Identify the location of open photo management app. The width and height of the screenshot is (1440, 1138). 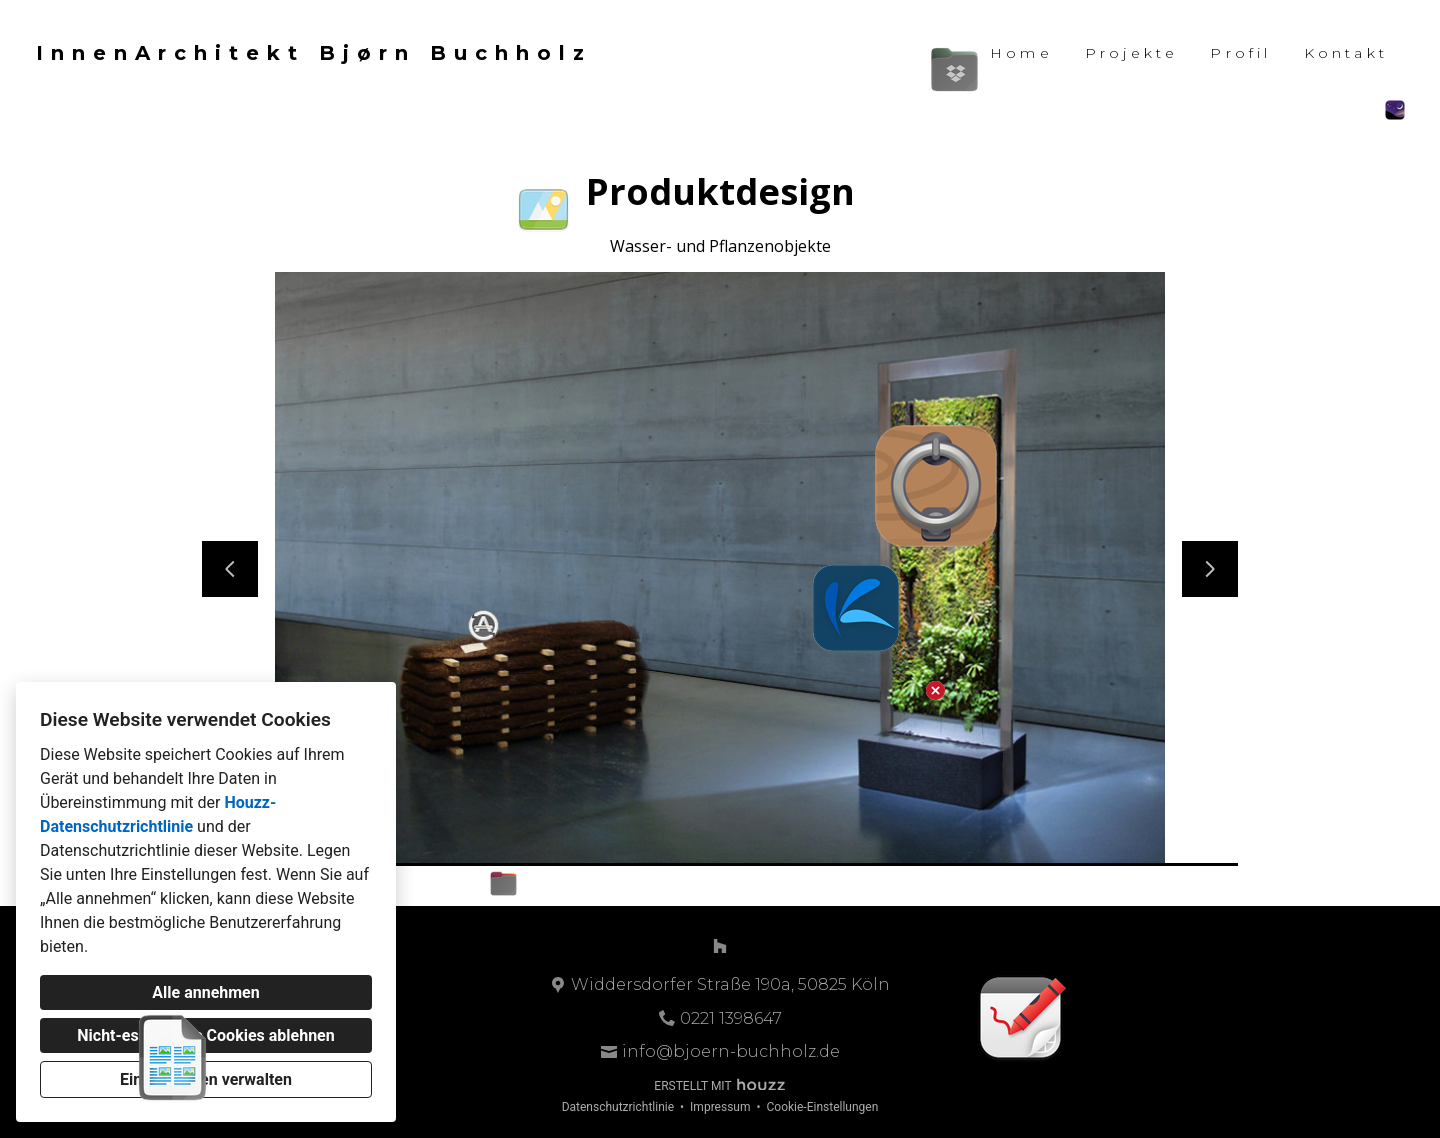
(543, 209).